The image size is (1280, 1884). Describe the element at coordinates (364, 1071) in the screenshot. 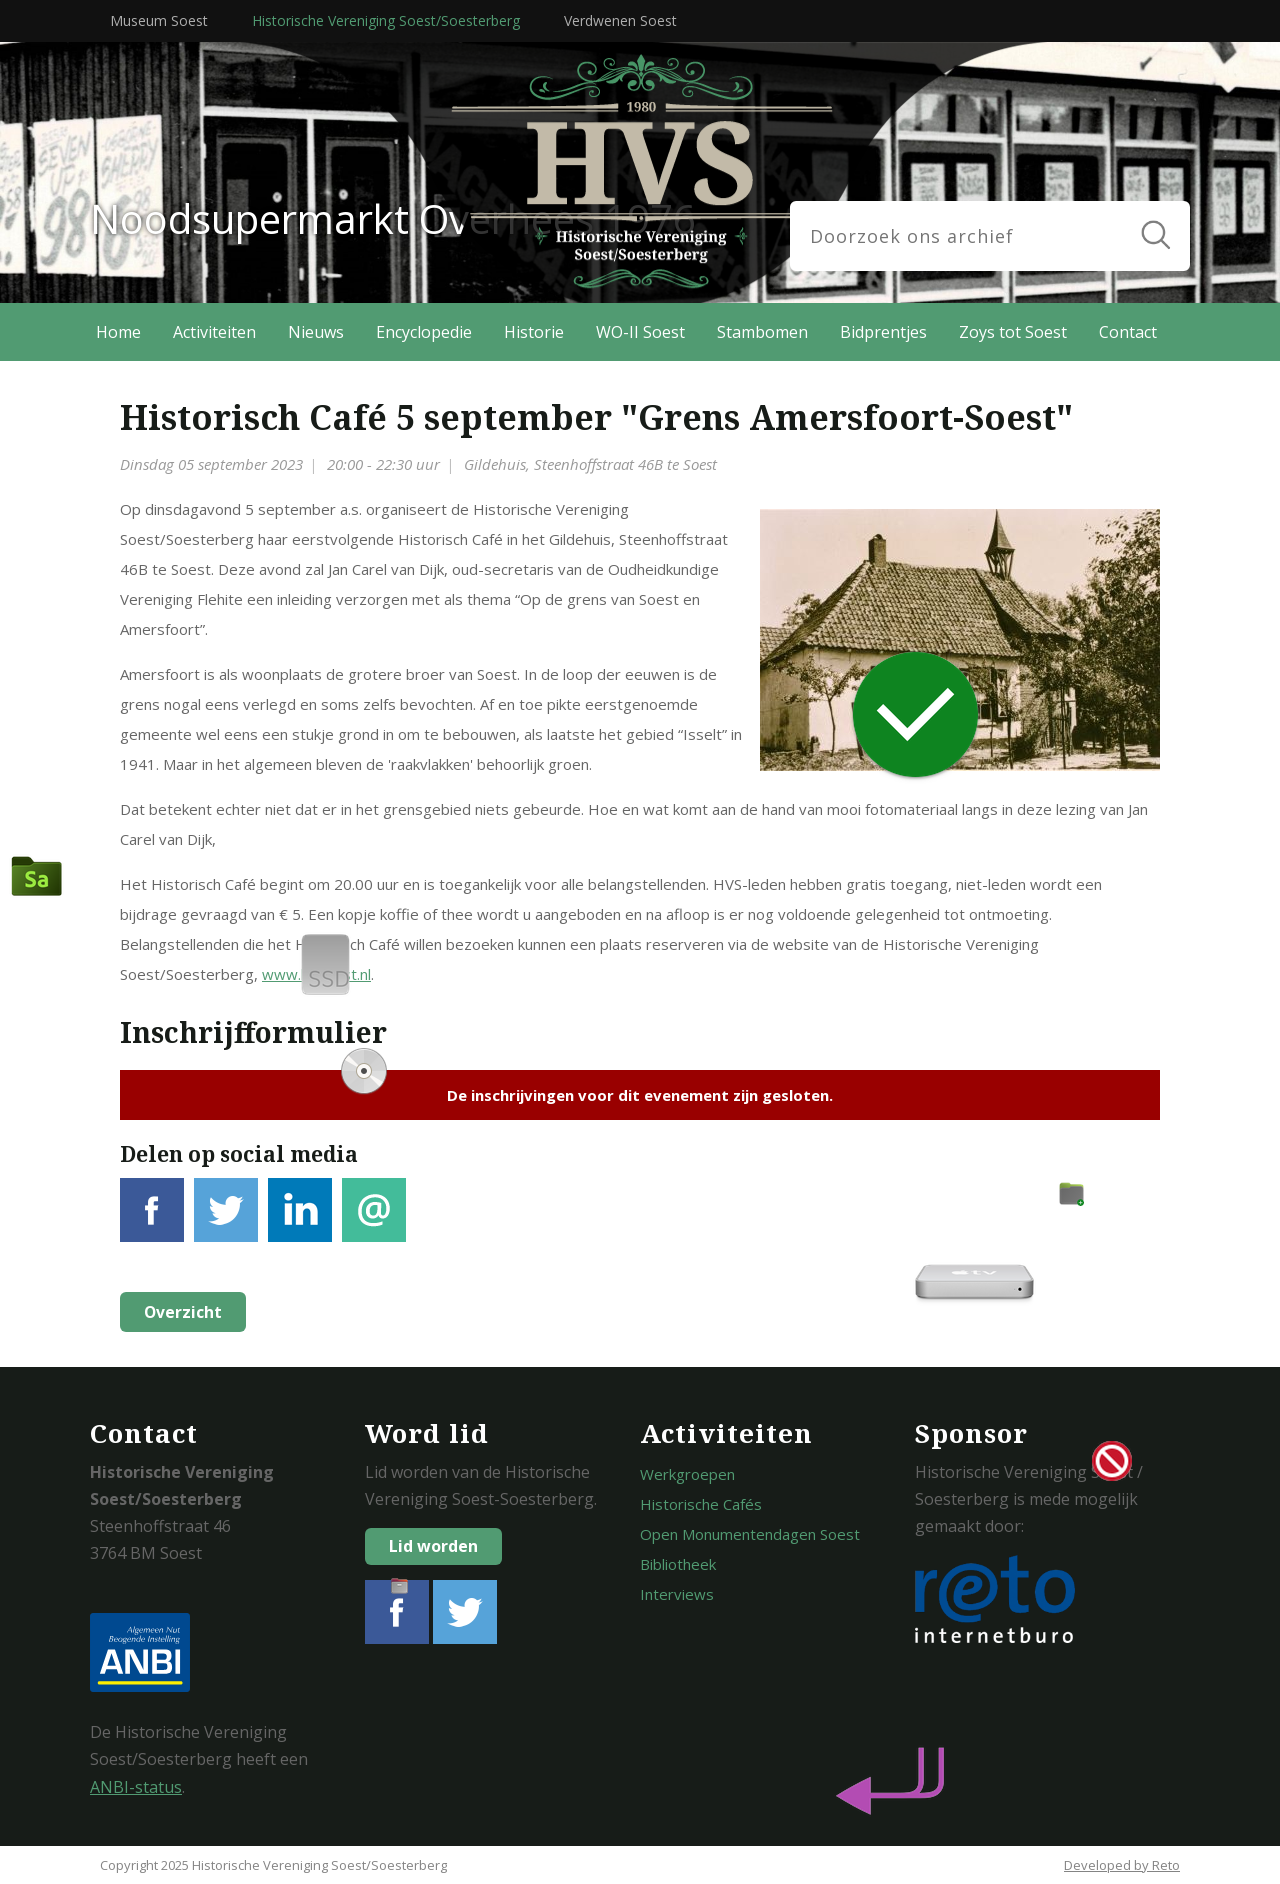

I see `access CD/DVD drive` at that location.